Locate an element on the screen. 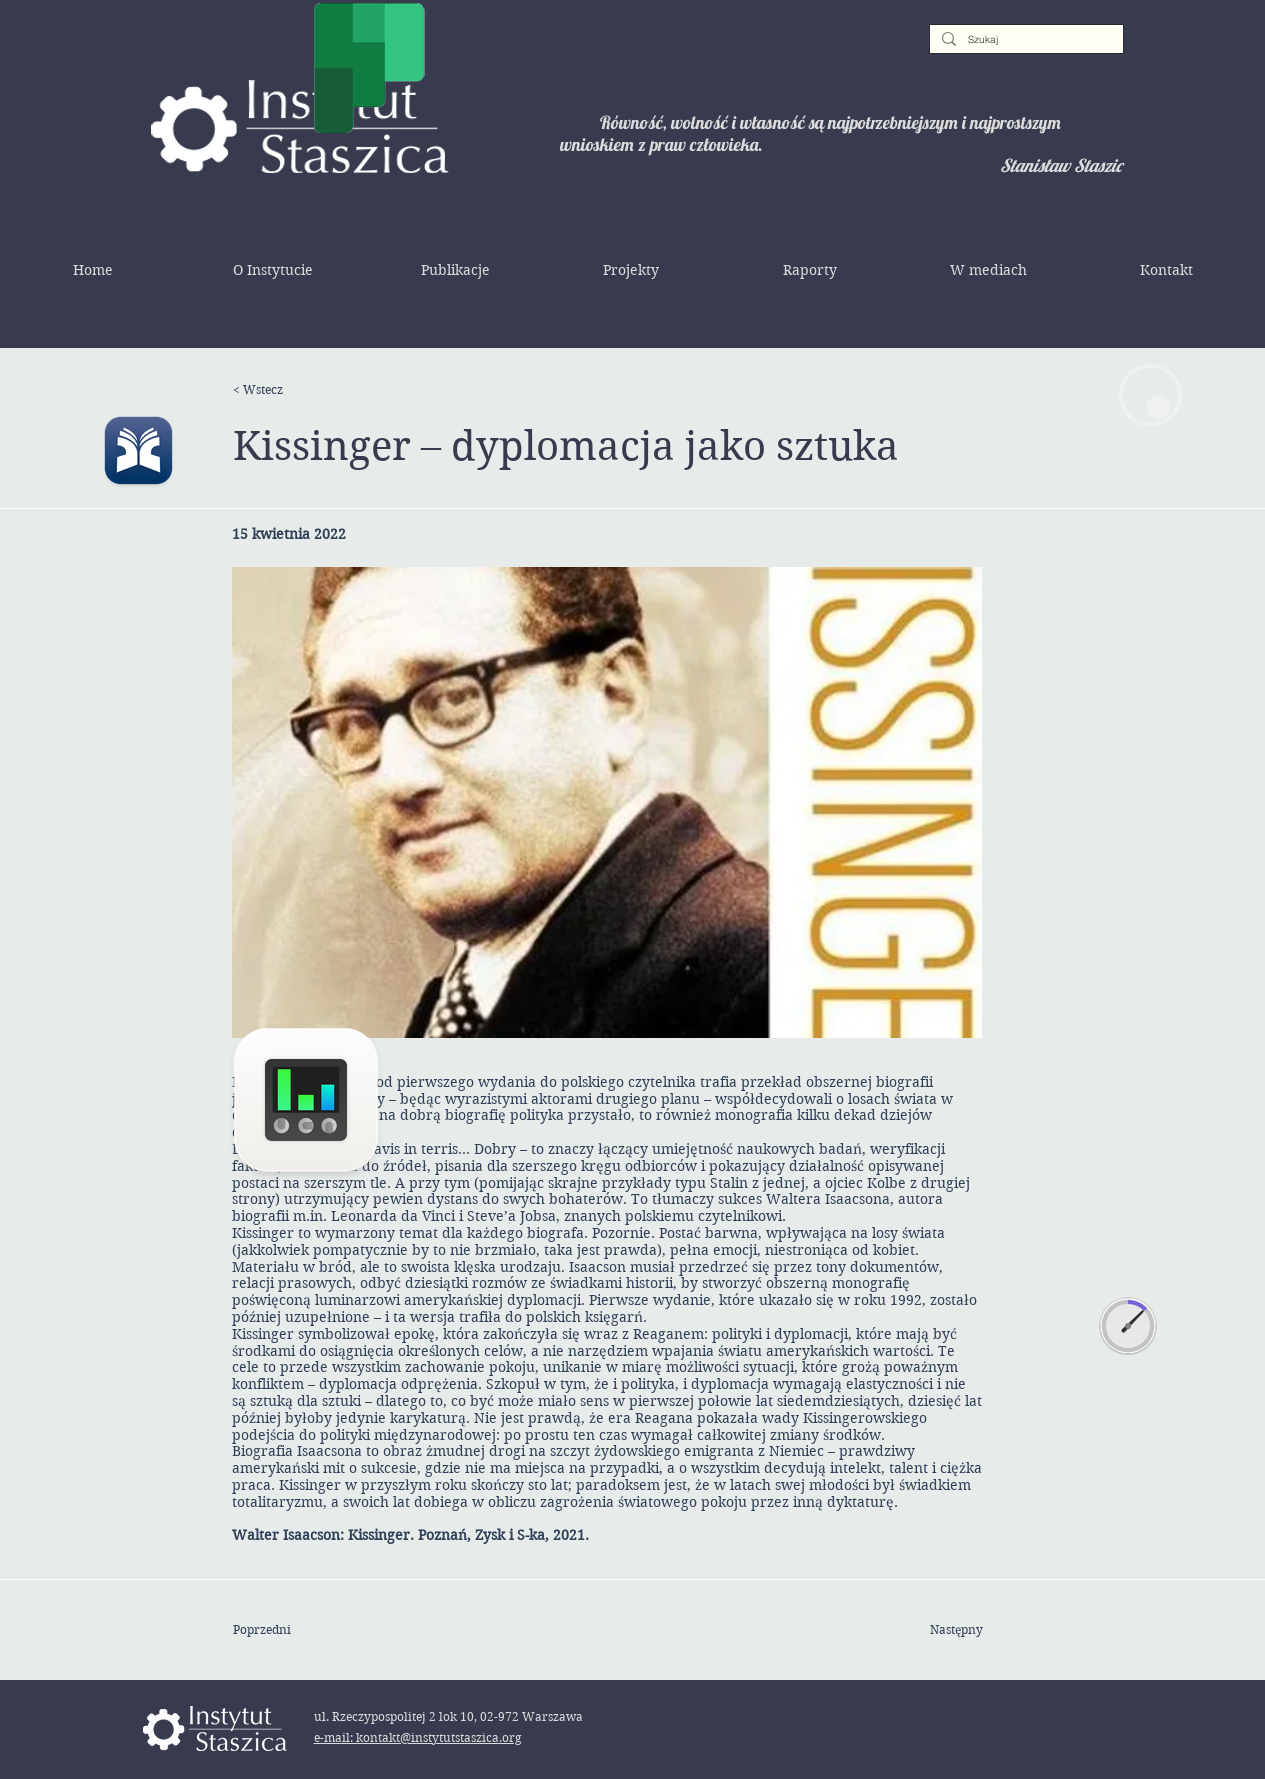  open JabRef reference manager is located at coordinates (138, 450).